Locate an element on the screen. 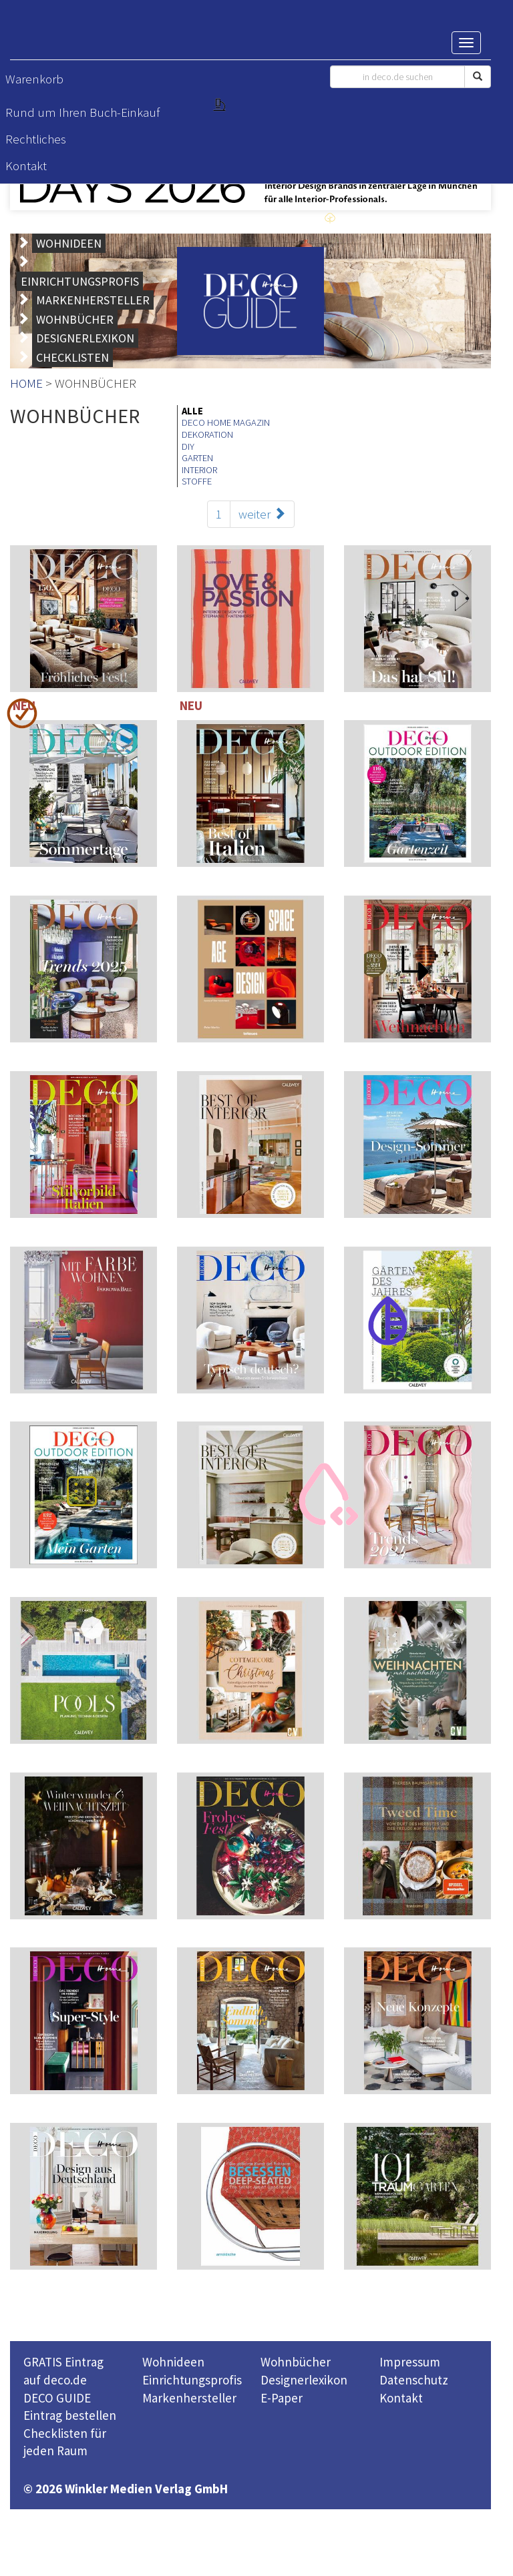 The height and width of the screenshot is (2576, 513). adjust water or humidity level is located at coordinates (387, 1322).